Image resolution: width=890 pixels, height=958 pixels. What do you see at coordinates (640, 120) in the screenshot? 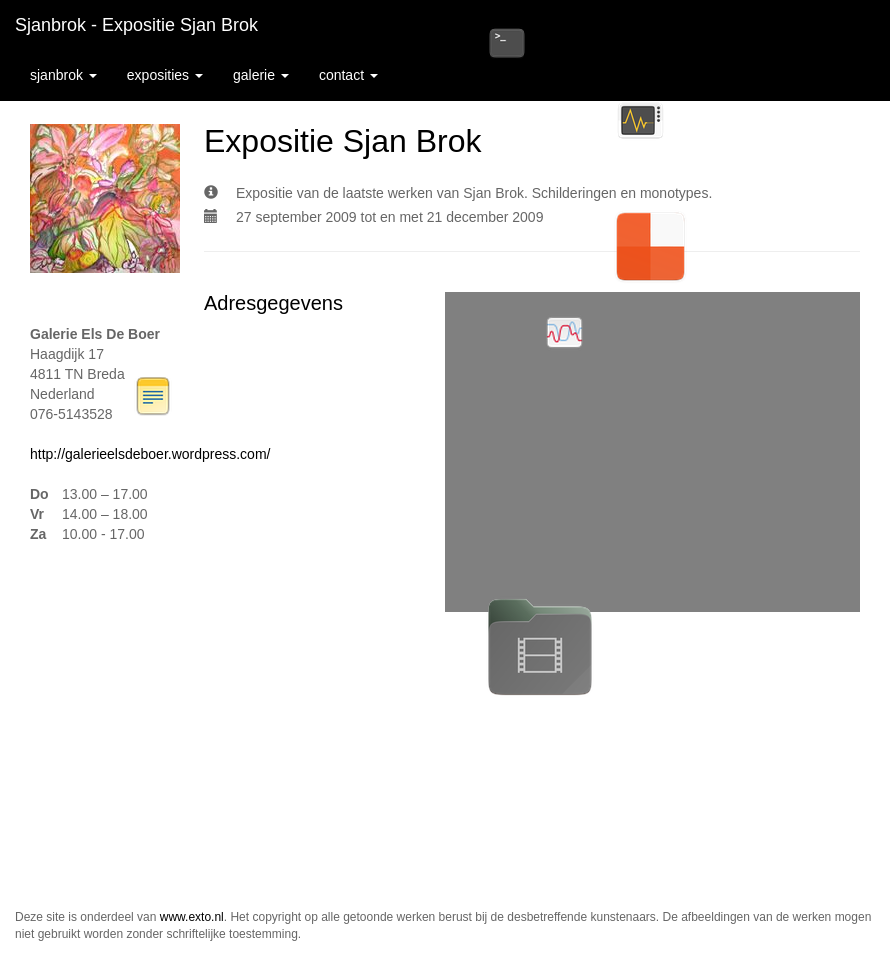
I see `open system monitor to view resource usage` at bounding box center [640, 120].